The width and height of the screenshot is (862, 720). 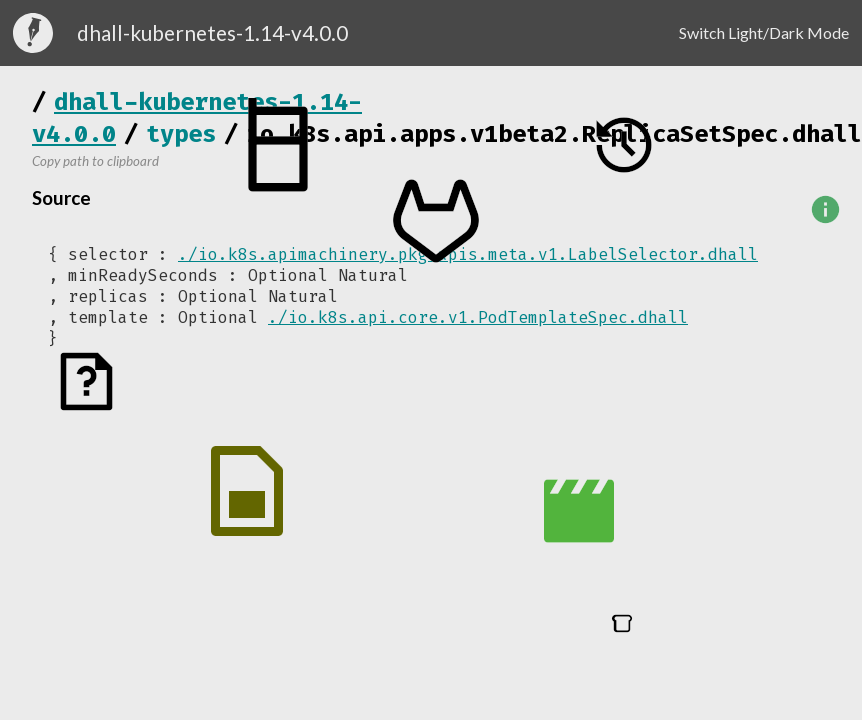 What do you see at coordinates (86, 381) in the screenshot?
I see `unknown or unrecognized file type` at bounding box center [86, 381].